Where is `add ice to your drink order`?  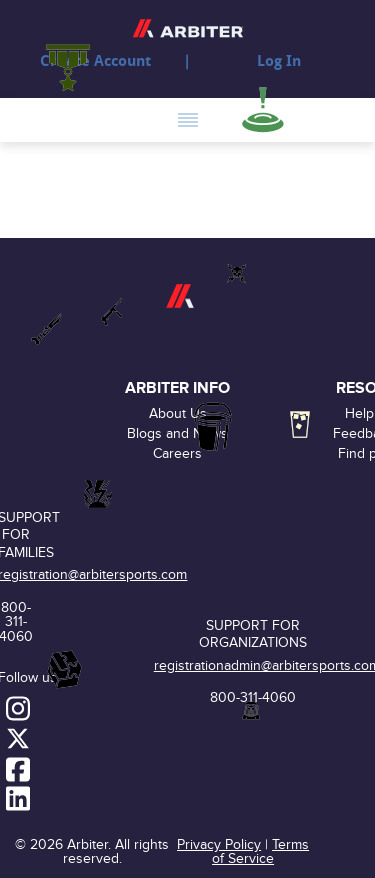 add ice to your drink order is located at coordinates (300, 424).